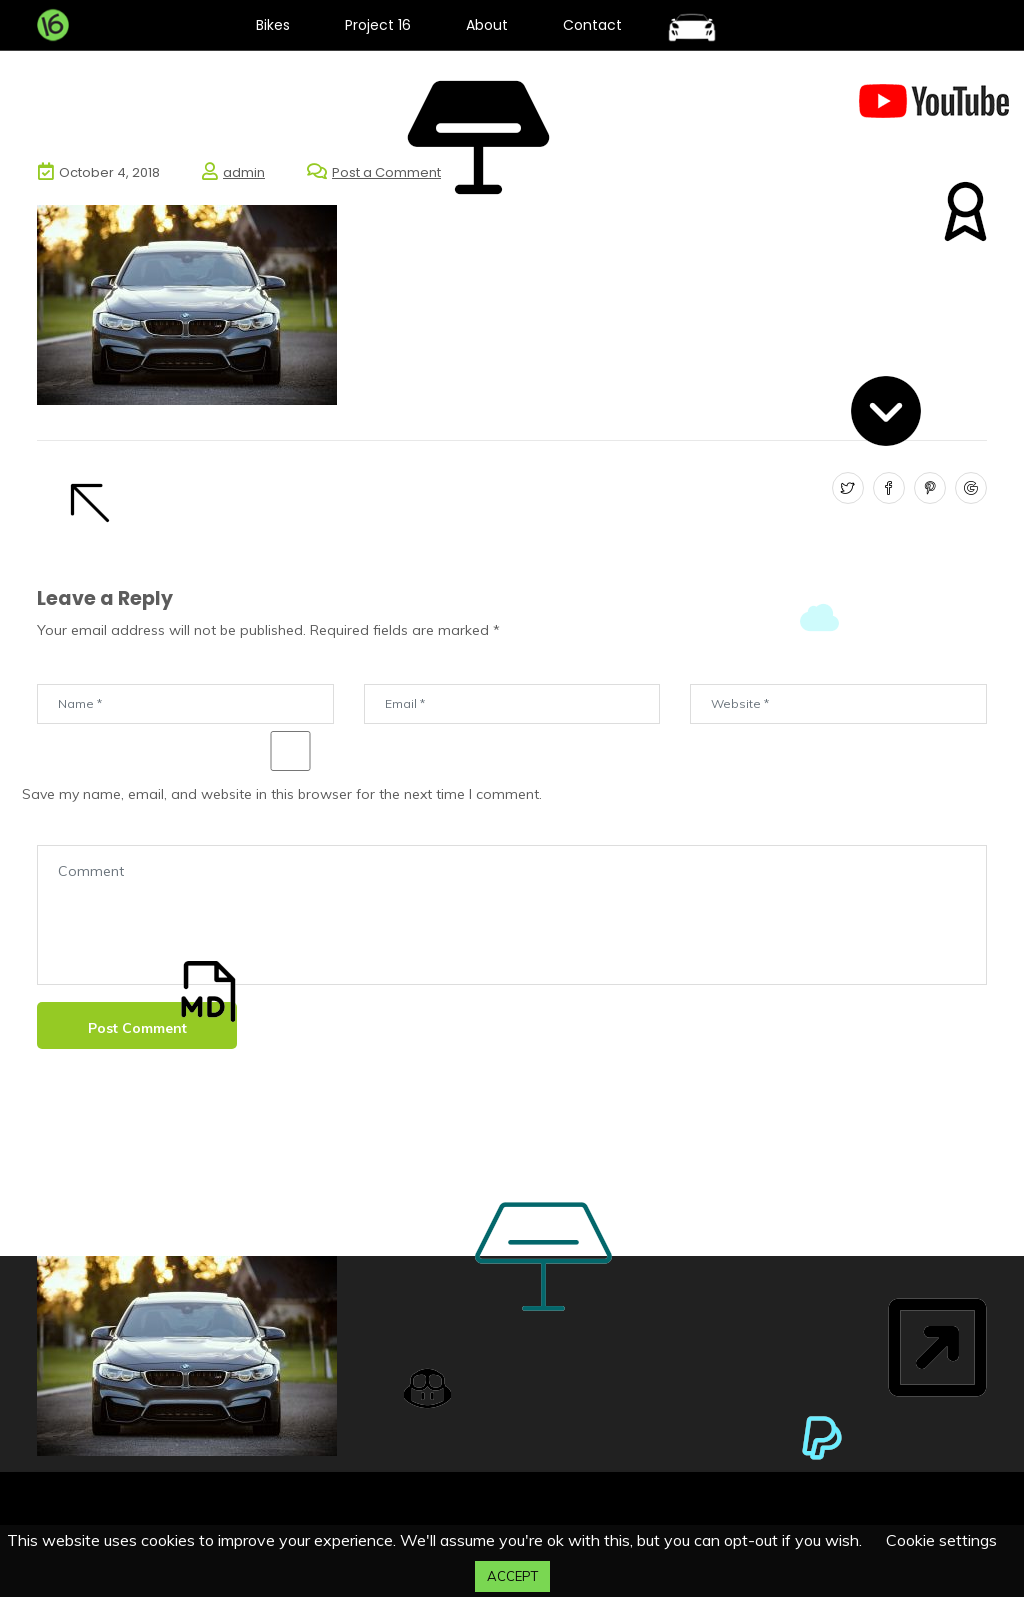 This screenshot has height=1597, width=1024. Describe the element at coordinates (427, 1388) in the screenshot. I see `access github copilot ai assistant` at that location.